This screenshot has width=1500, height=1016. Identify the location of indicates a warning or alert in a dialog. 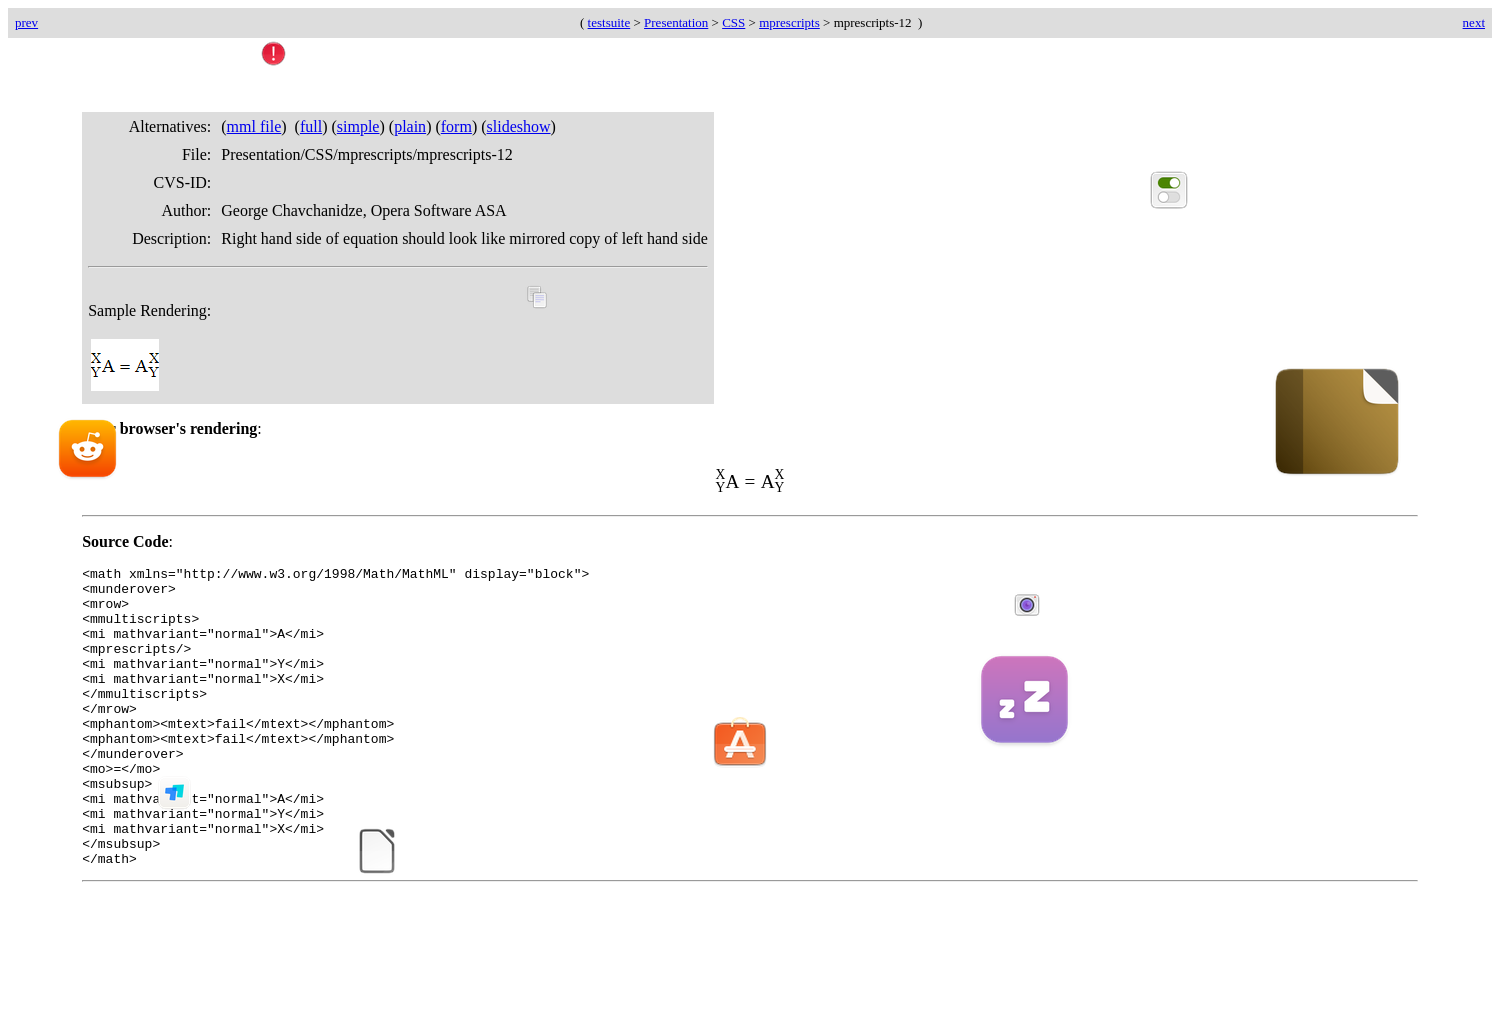
(273, 53).